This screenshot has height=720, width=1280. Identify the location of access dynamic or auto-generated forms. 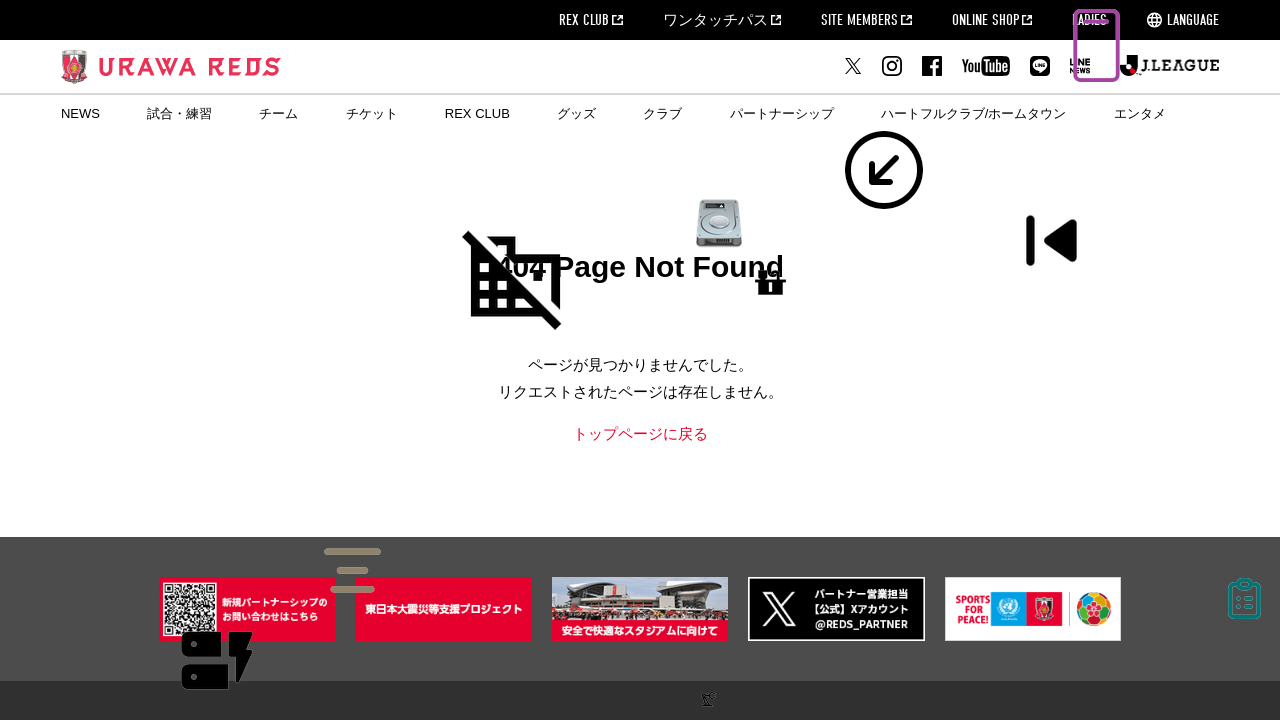
(217, 660).